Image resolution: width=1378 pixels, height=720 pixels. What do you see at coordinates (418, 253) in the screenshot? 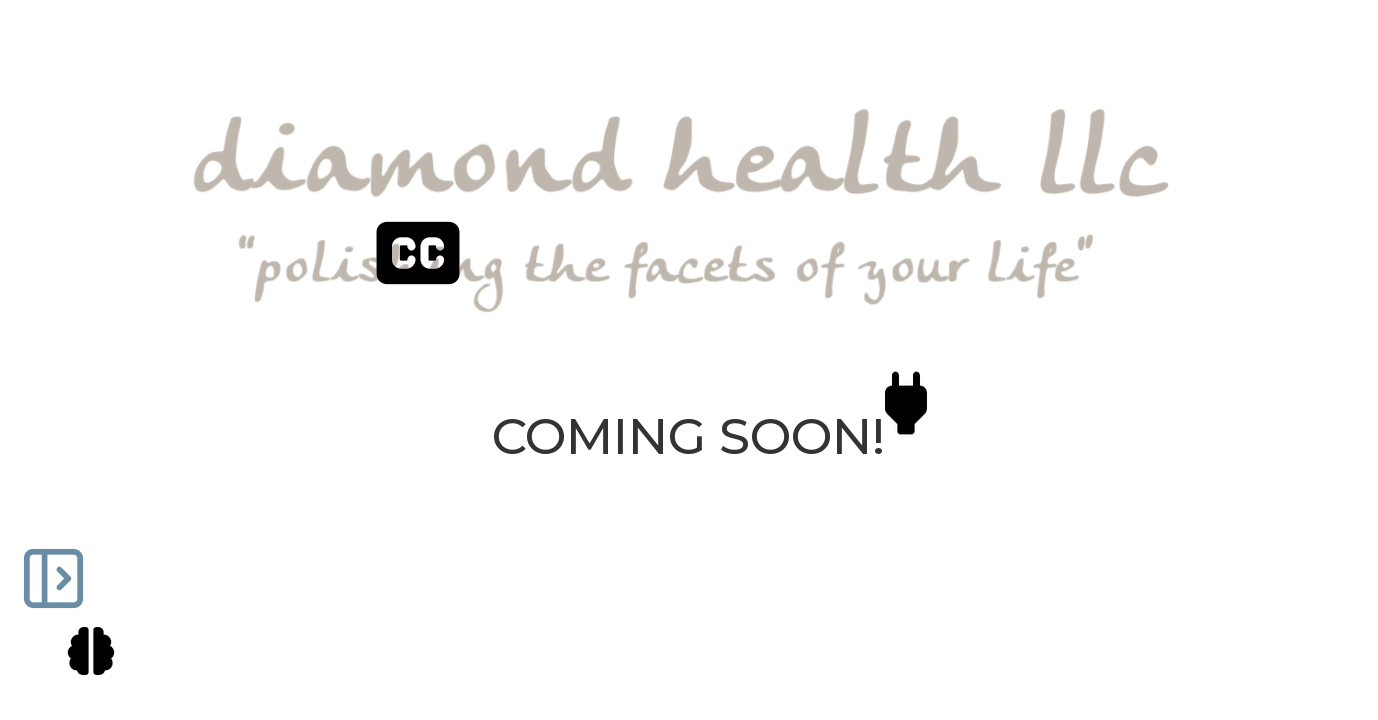
I see `enable closed captions for video content` at bounding box center [418, 253].